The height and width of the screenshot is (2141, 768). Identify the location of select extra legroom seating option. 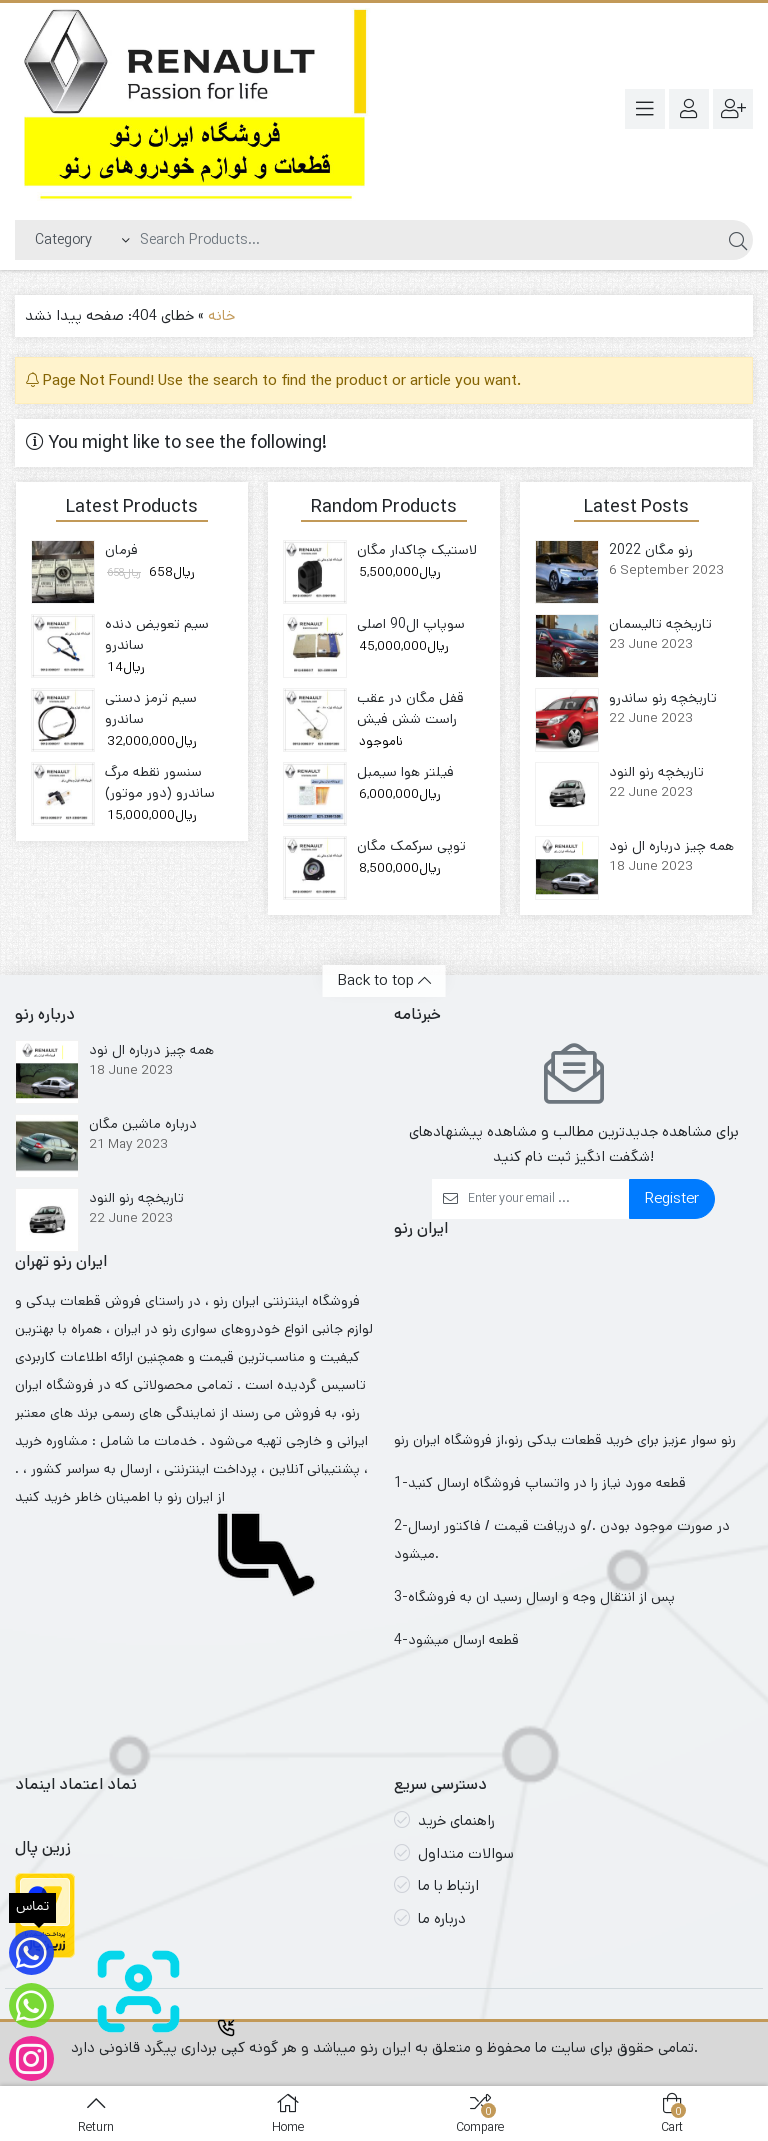
(264, 1555).